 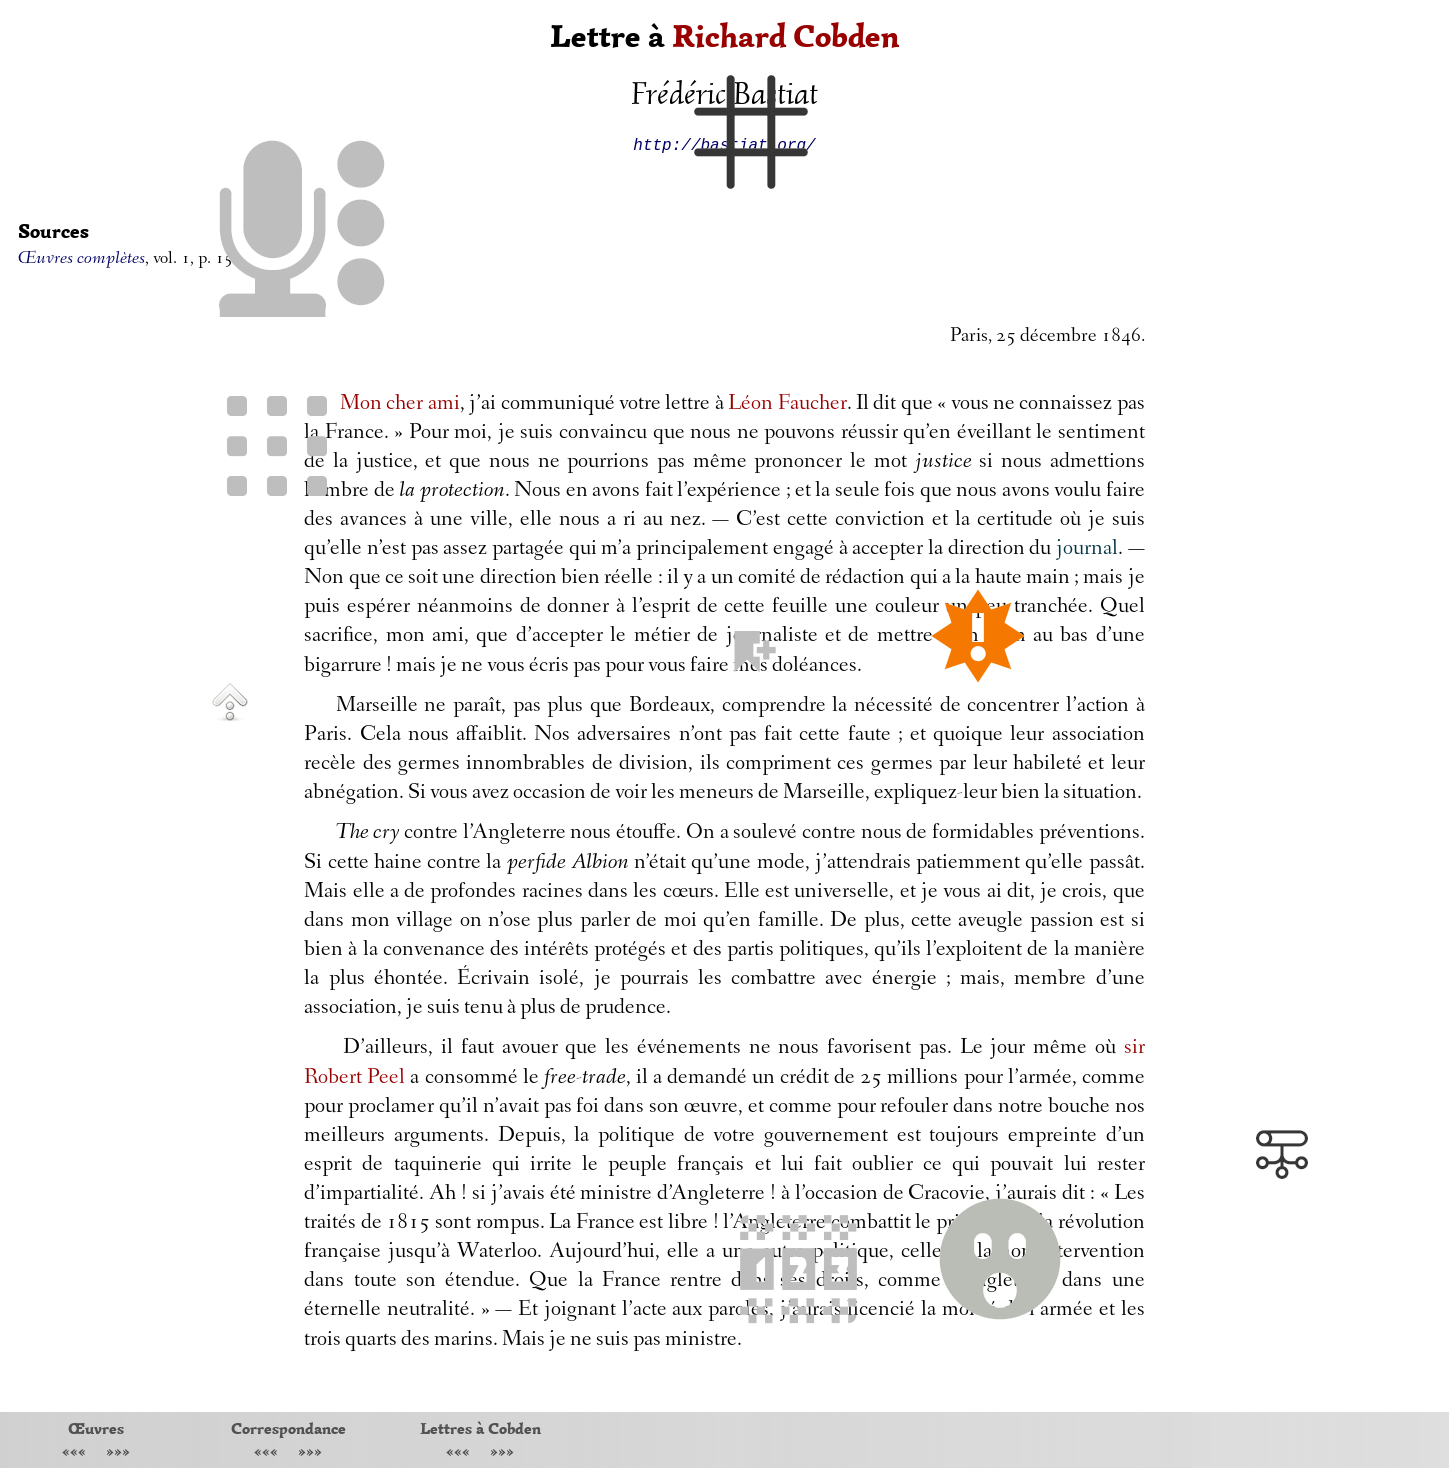 I want to click on indicates a critical software update is available, so click(x=978, y=636).